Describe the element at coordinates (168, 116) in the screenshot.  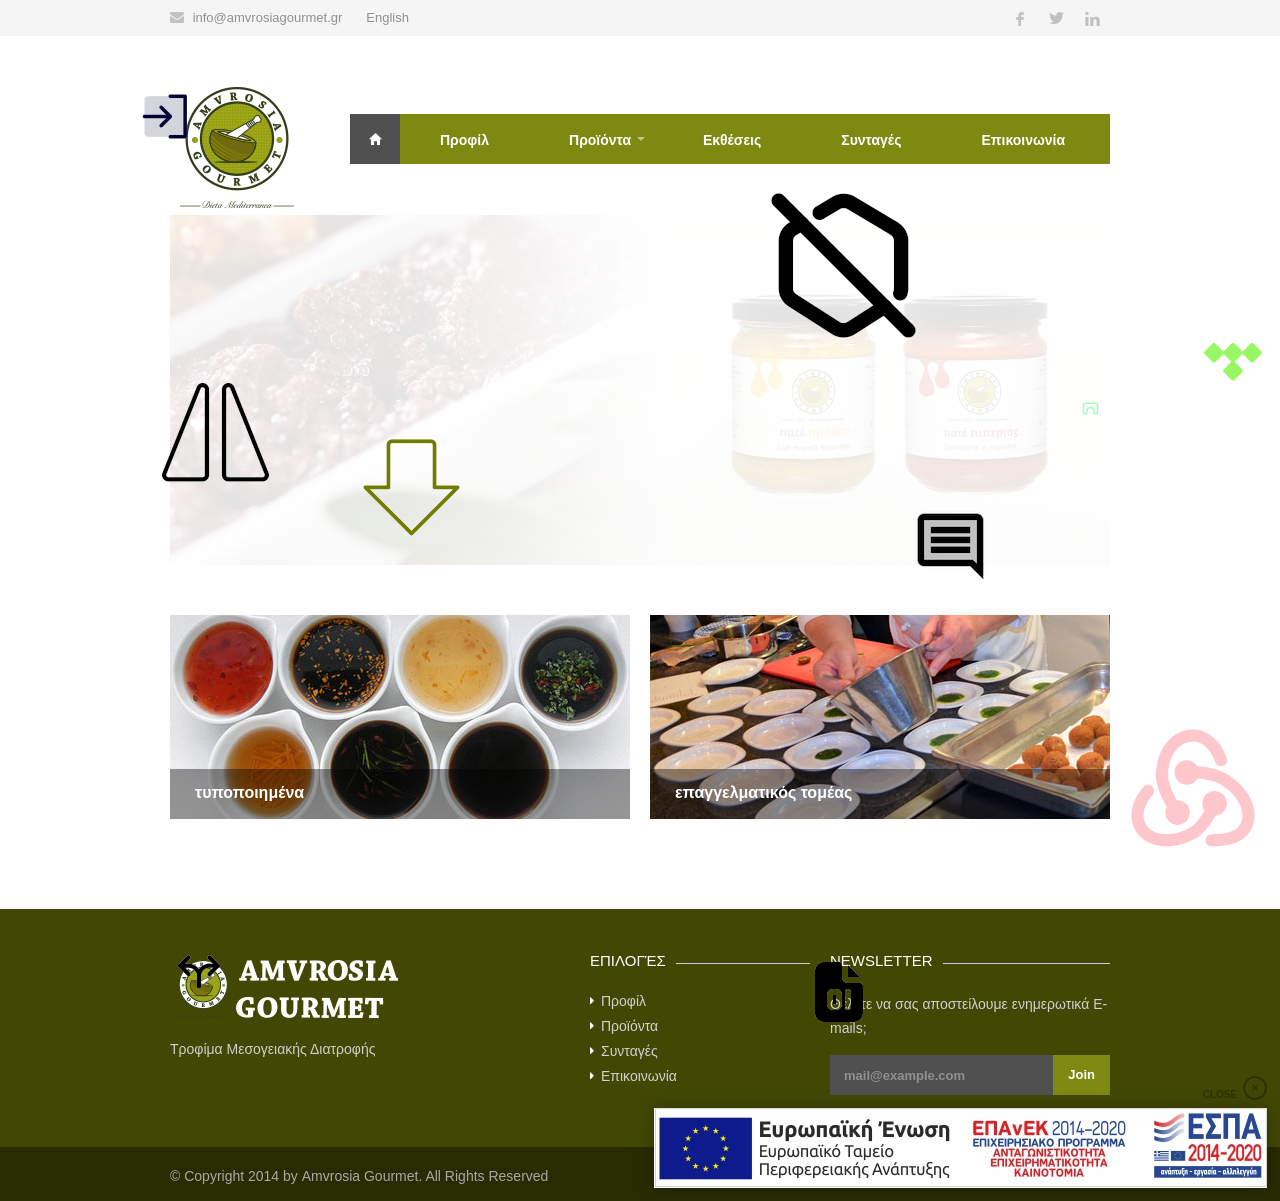
I see `sign in to your account` at that location.